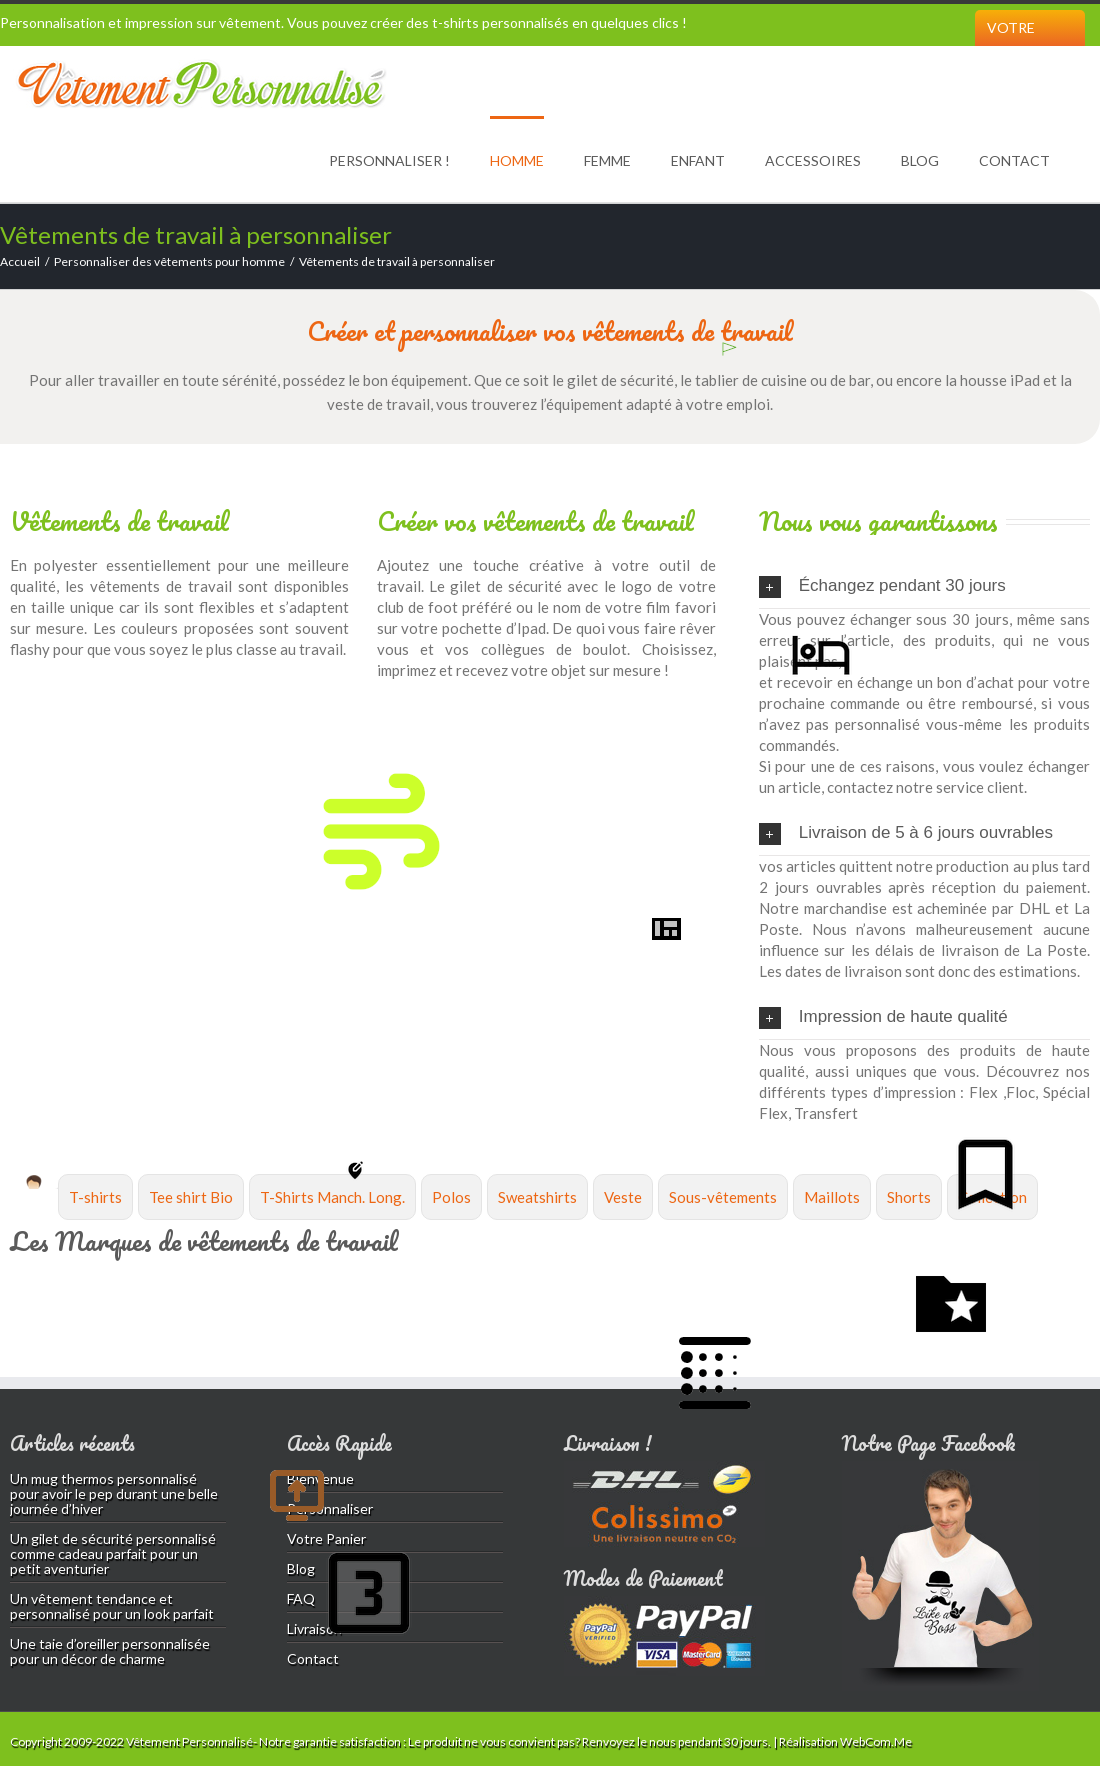  What do you see at coordinates (381, 831) in the screenshot?
I see `indicates current wind conditions` at bounding box center [381, 831].